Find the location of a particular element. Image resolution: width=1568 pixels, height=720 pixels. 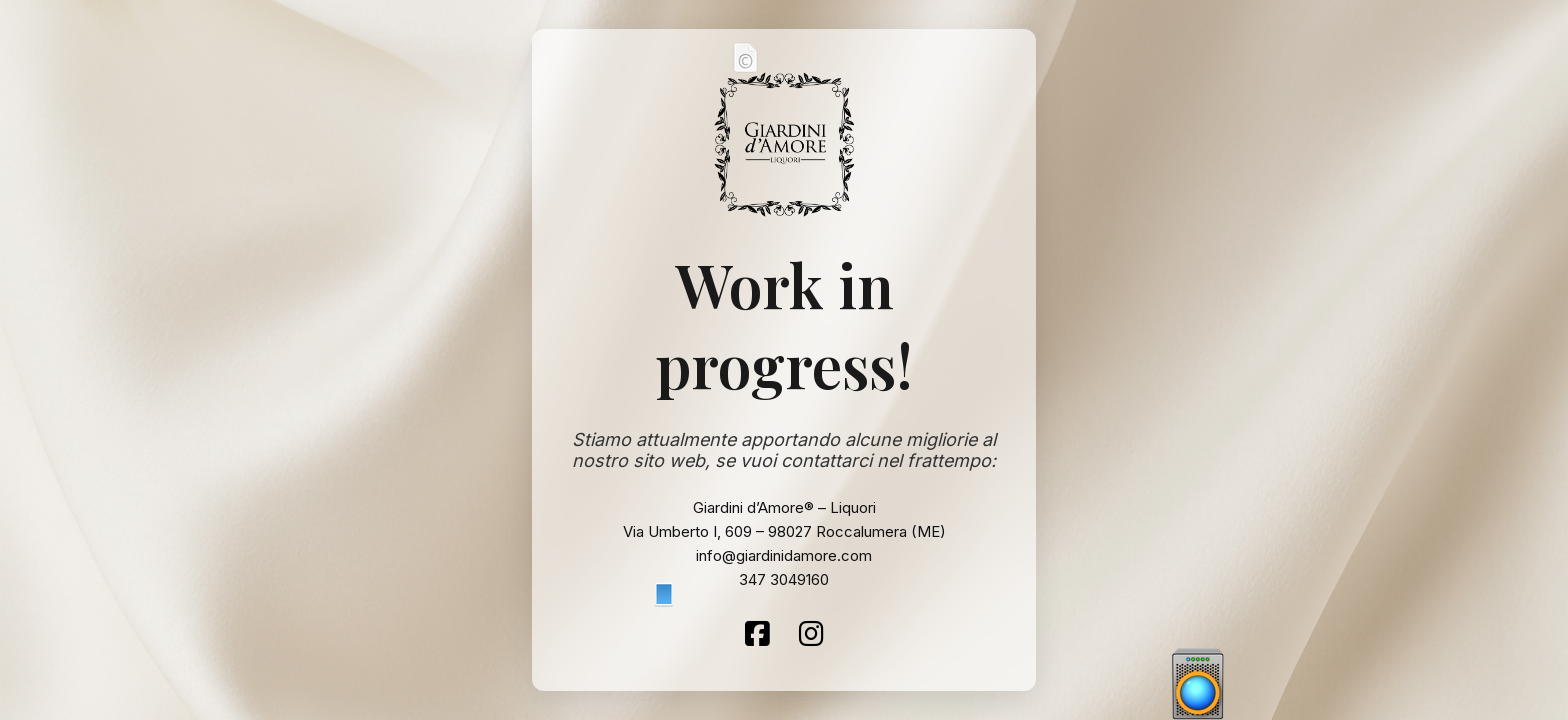

indicates a file with copyright protection is located at coordinates (745, 57).